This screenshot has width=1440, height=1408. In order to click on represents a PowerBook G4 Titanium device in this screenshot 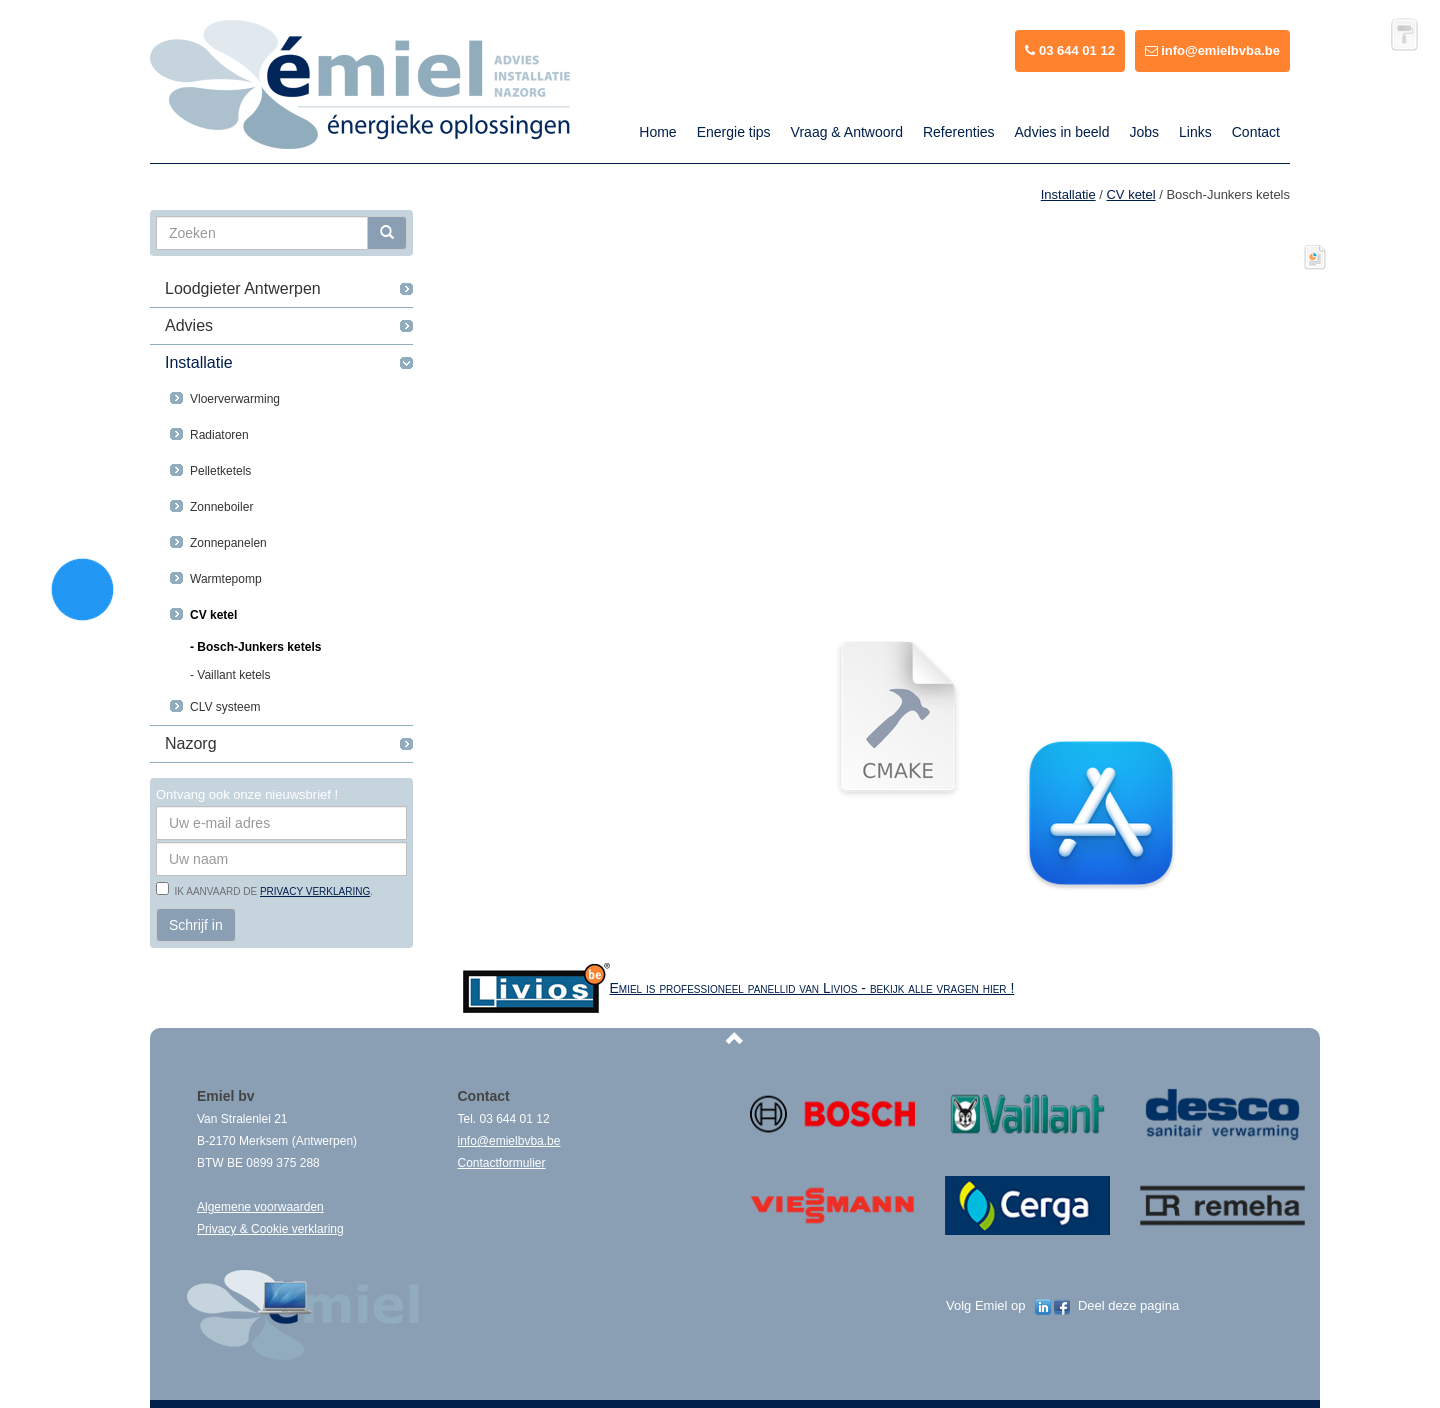, I will do `click(285, 1296)`.